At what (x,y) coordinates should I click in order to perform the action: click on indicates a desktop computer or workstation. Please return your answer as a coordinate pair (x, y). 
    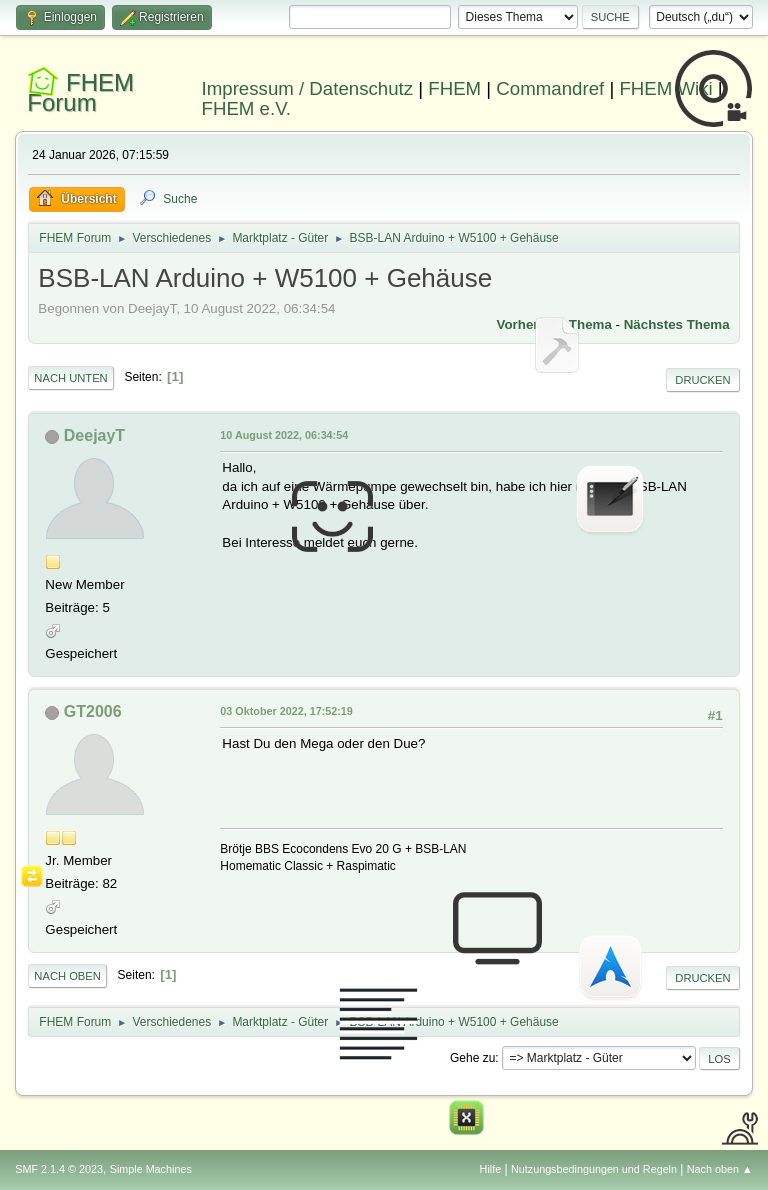
    Looking at the image, I should click on (497, 925).